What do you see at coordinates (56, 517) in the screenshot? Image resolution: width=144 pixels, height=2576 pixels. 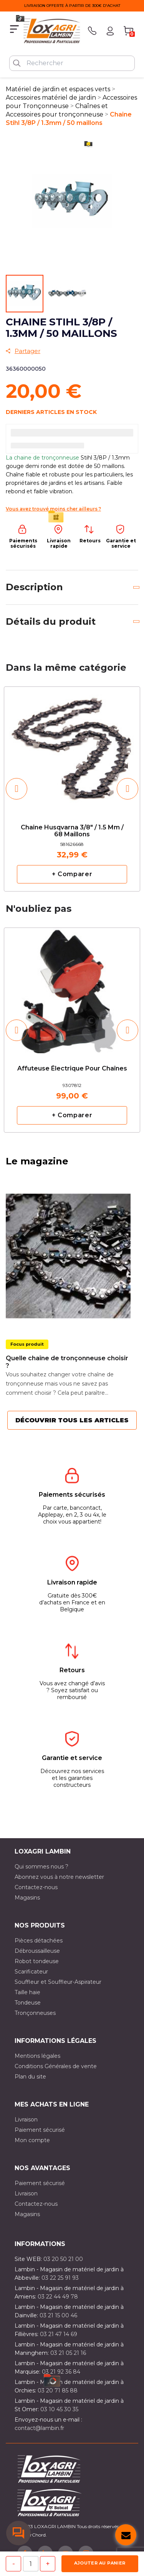 I see `open the apps folder` at bounding box center [56, 517].